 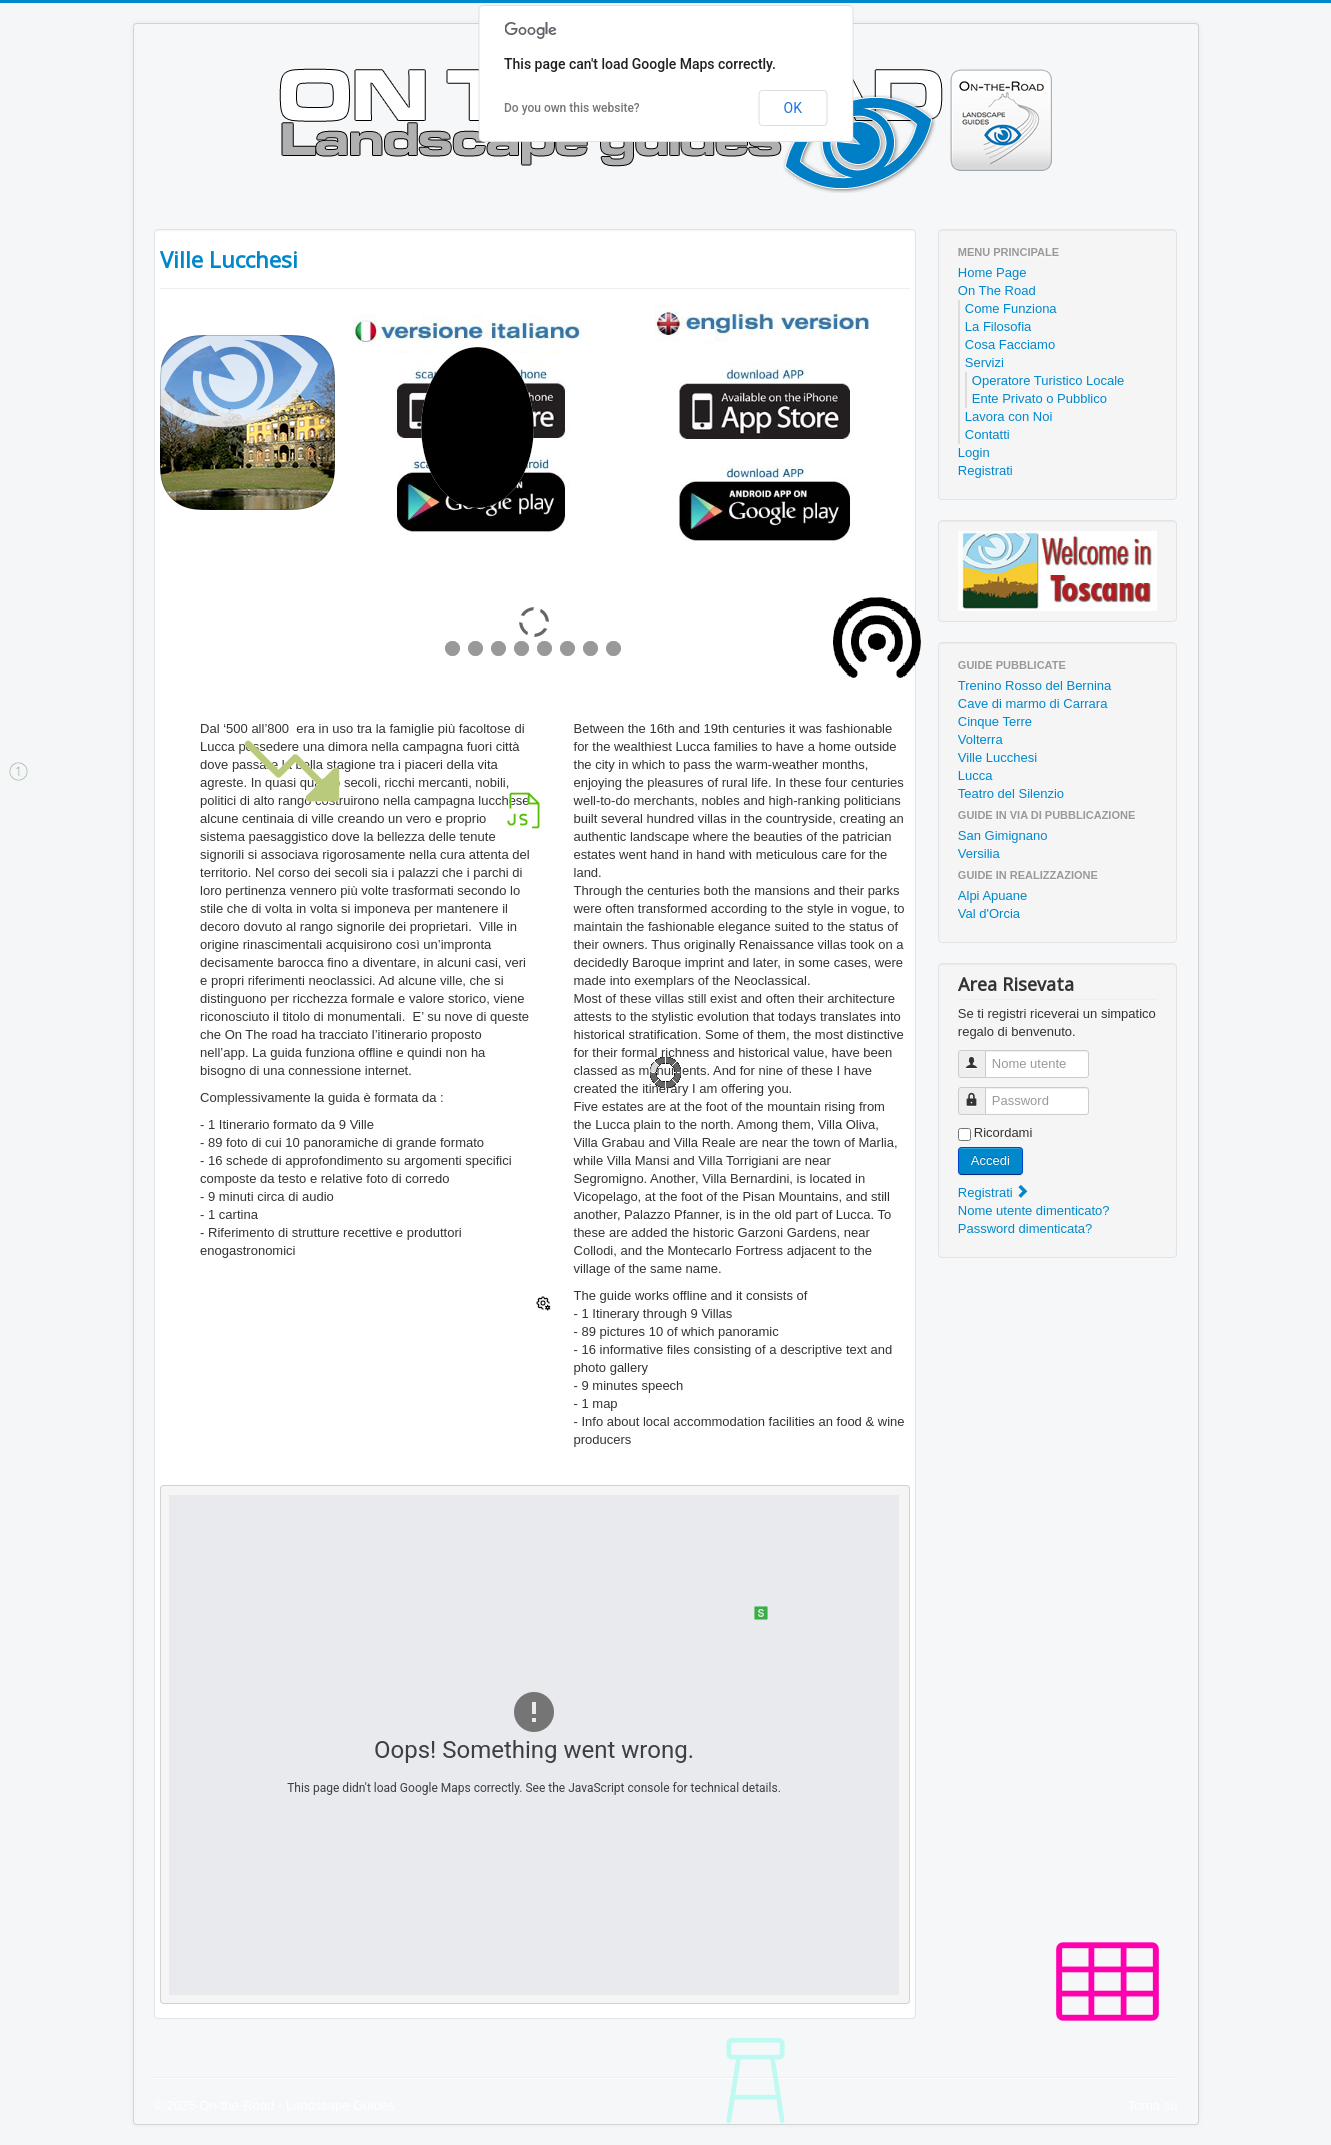 What do you see at coordinates (18, 771) in the screenshot?
I see `indicates the first step in a sequence or process` at bounding box center [18, 771].